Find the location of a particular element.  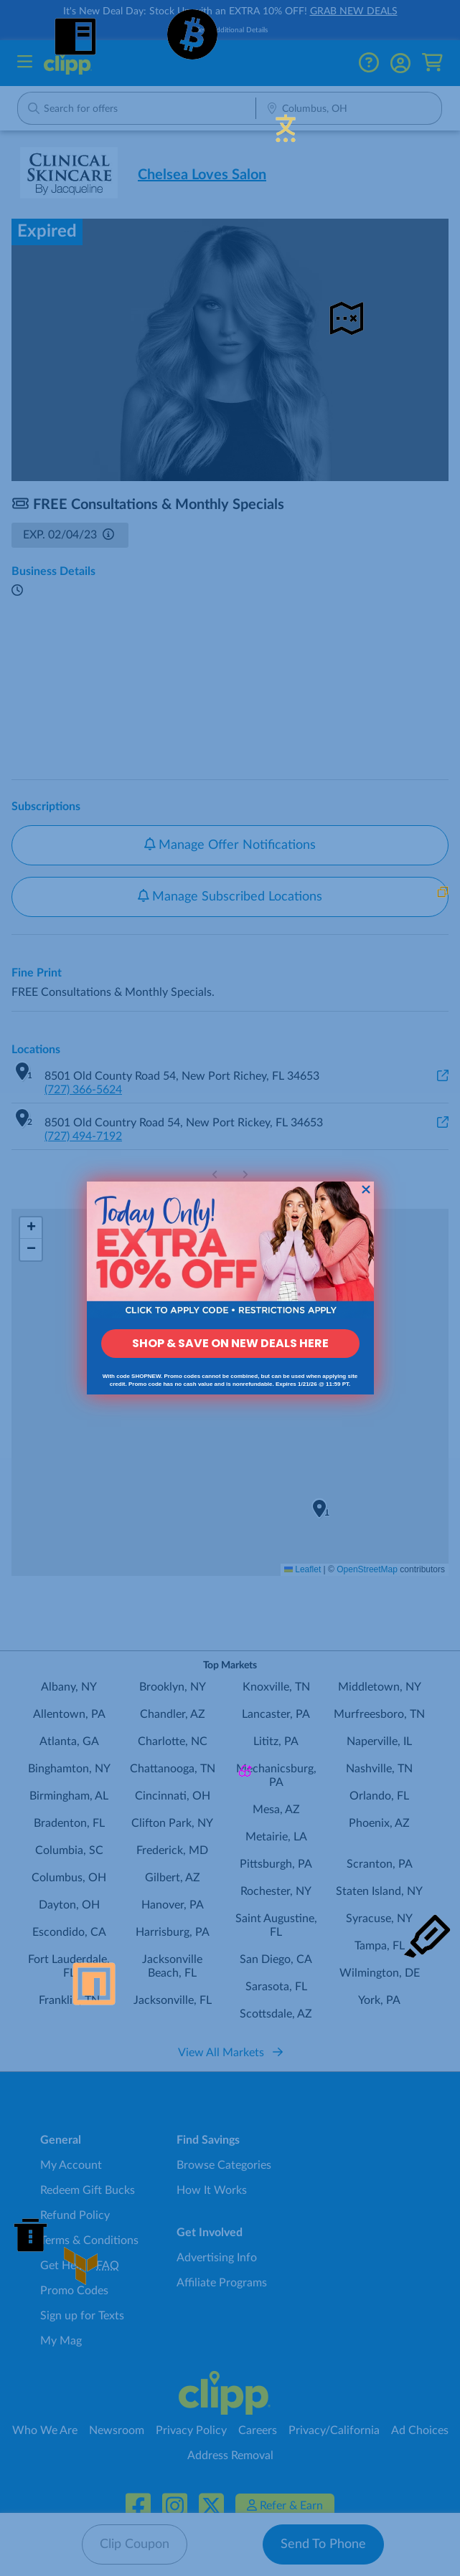

apply AI-powered color filters to an image is located at coordinates (245, 1772).